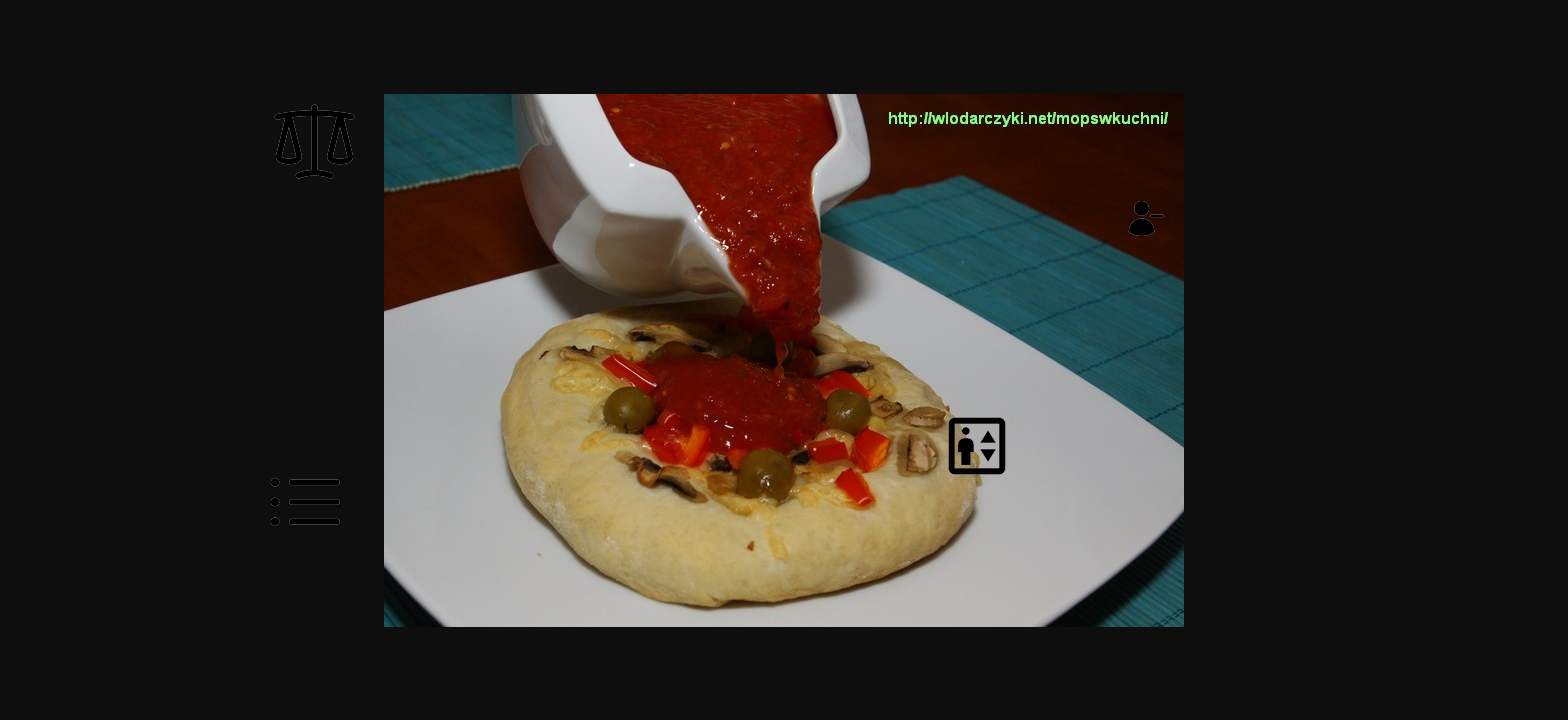  Describe the element at coordinates (1144, 218) in the screenshot. I see `remove a user or contact` at that location.